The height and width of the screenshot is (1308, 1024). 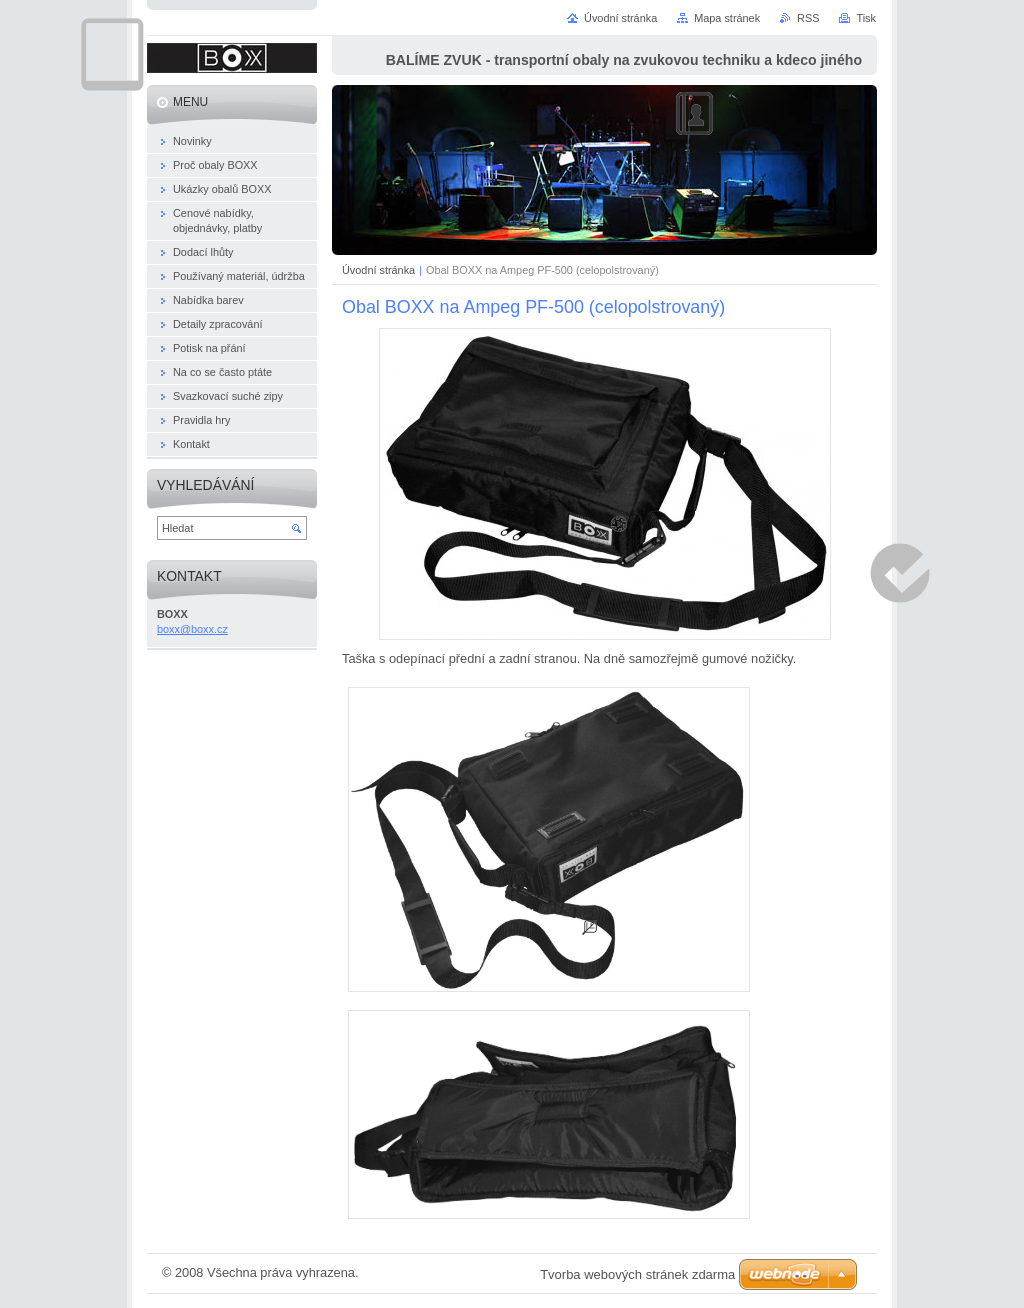 What do you see at coordinates (589, 927) in the screenshot?
I see `enable power saving or eco mode` at bounding box center [589, 927].